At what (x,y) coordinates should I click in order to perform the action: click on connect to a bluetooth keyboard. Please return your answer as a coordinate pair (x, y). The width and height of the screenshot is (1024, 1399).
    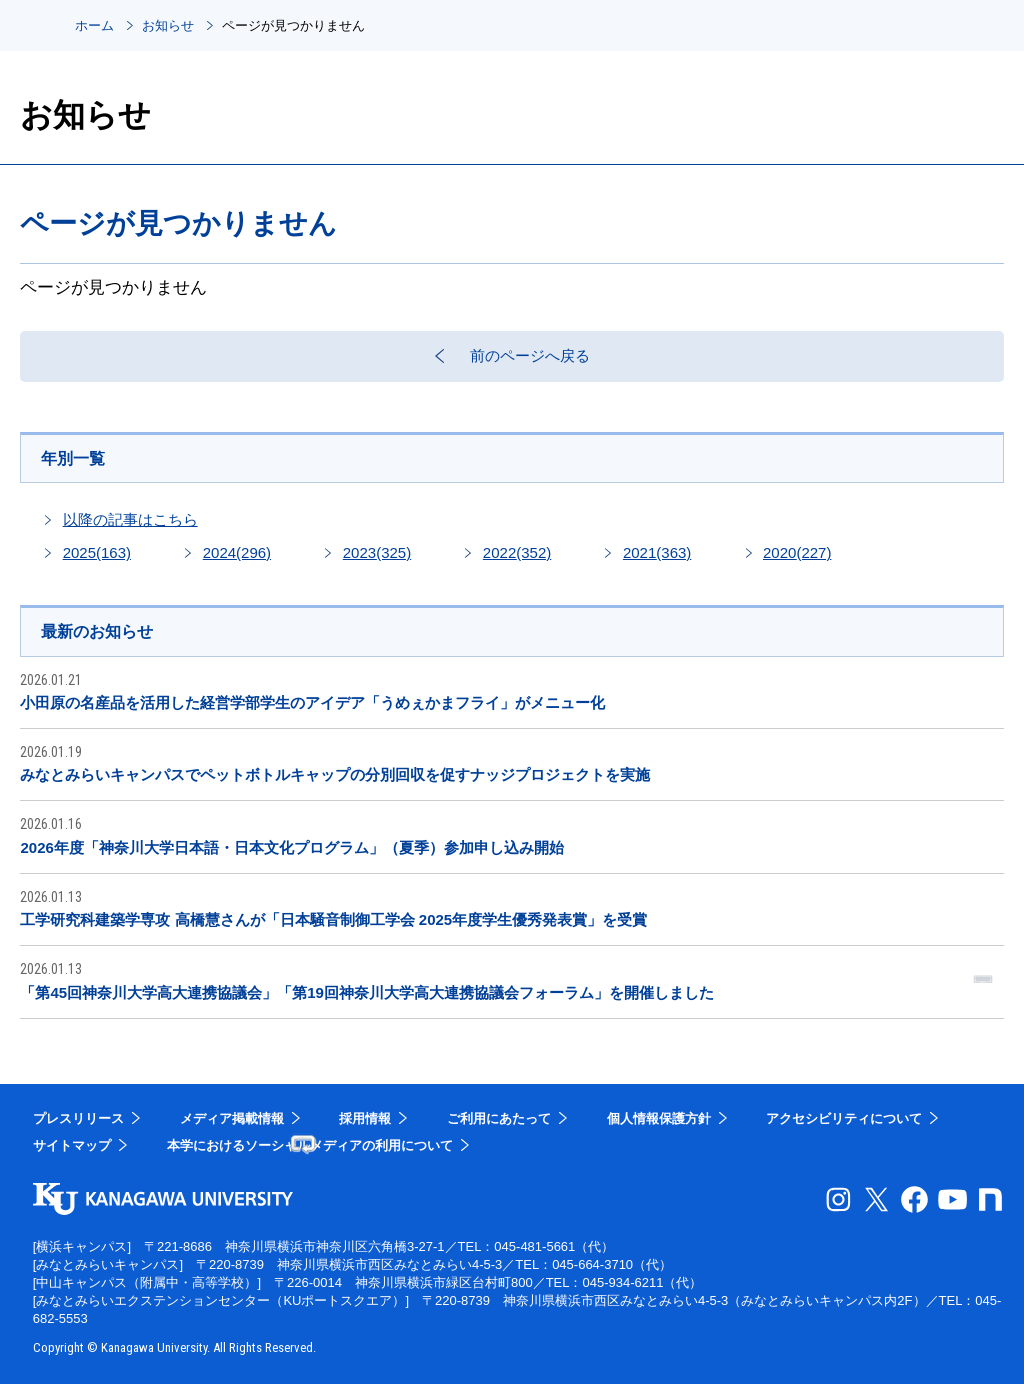
    Looking at the image, I should click on (983, 979).